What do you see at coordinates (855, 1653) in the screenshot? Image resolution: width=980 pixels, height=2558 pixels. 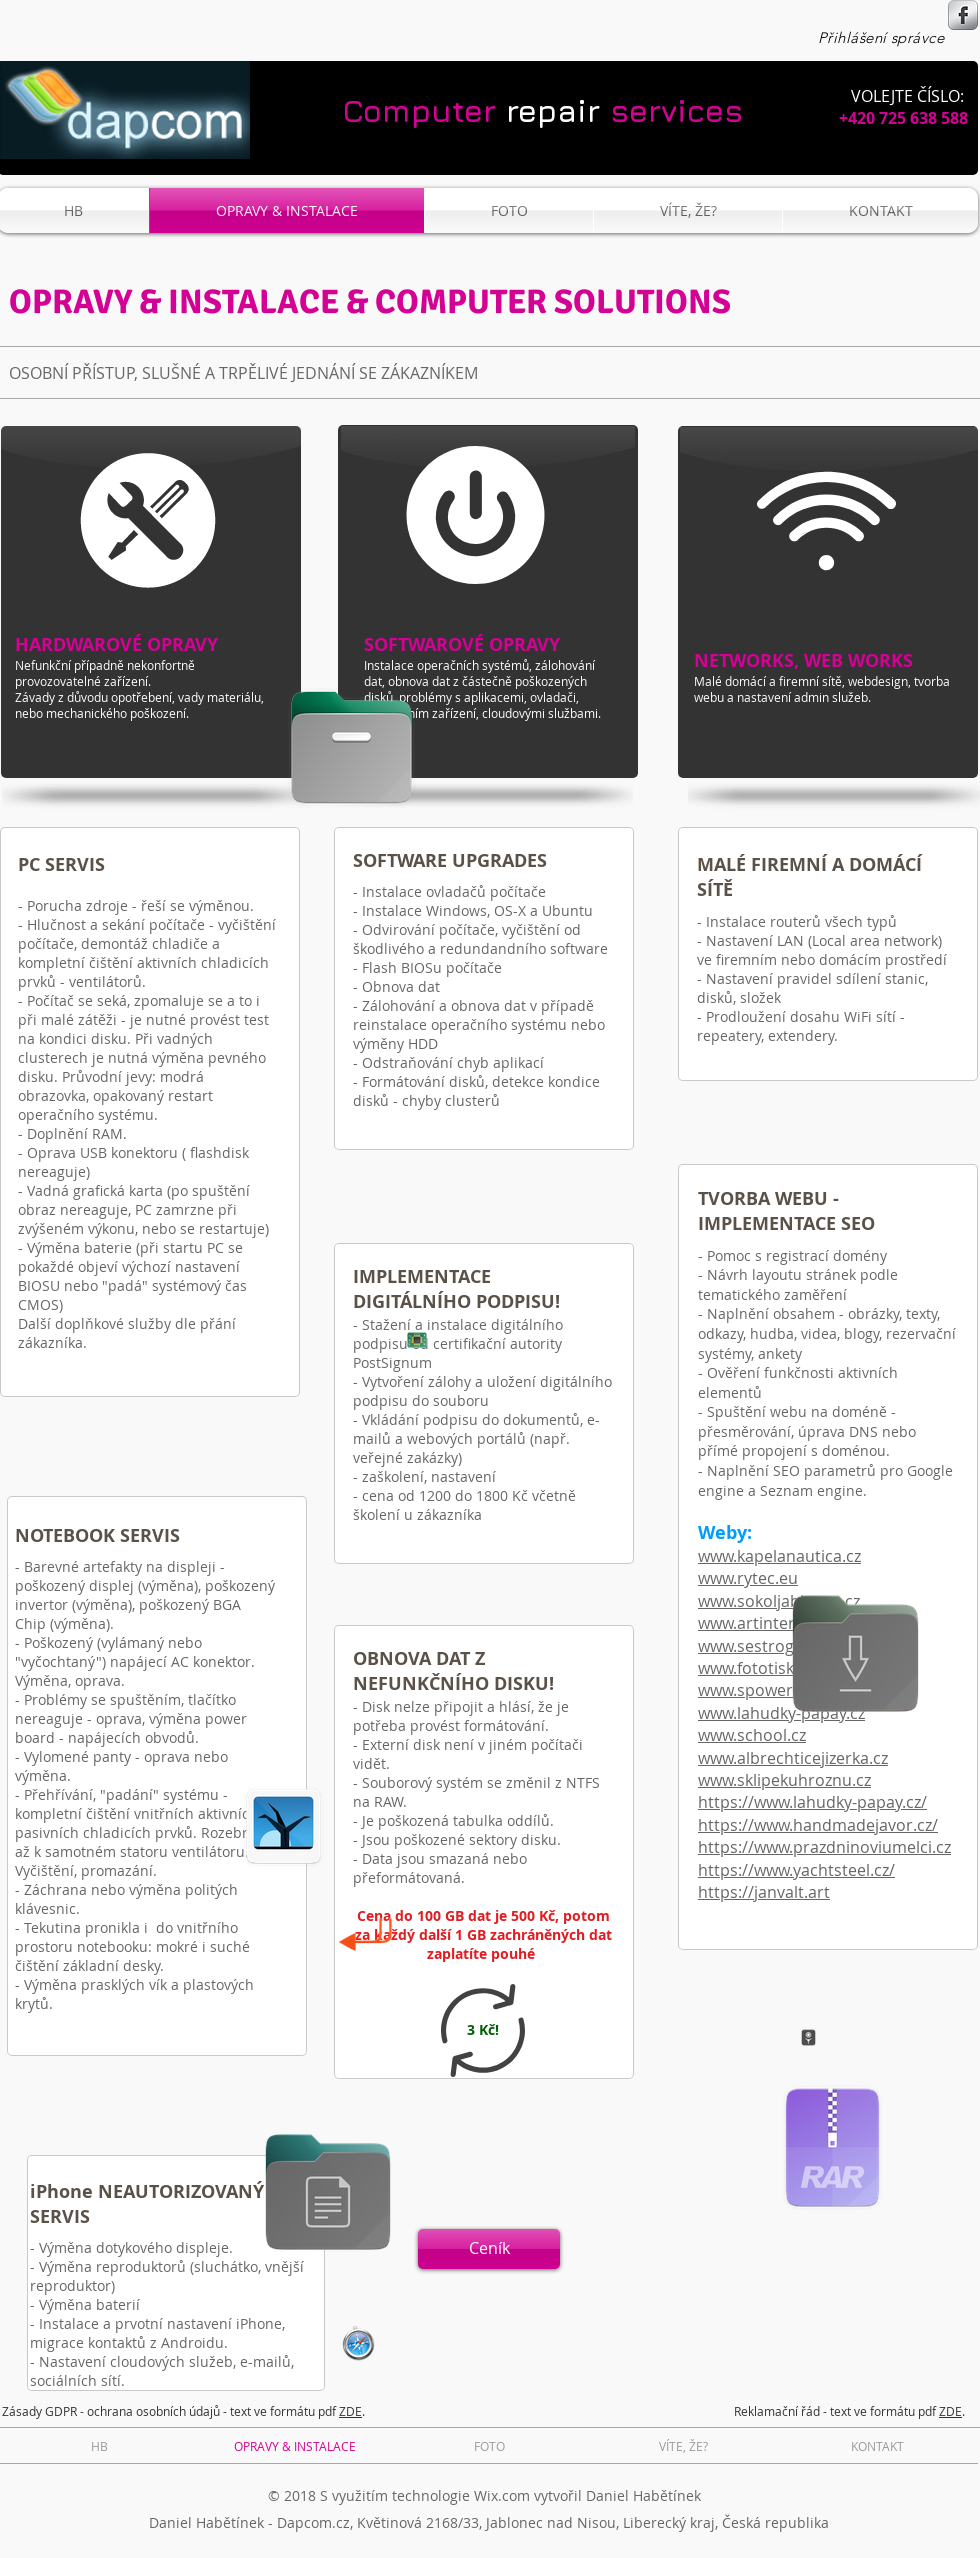 I see `open downloads folder` at bounding box center [855, 1653].